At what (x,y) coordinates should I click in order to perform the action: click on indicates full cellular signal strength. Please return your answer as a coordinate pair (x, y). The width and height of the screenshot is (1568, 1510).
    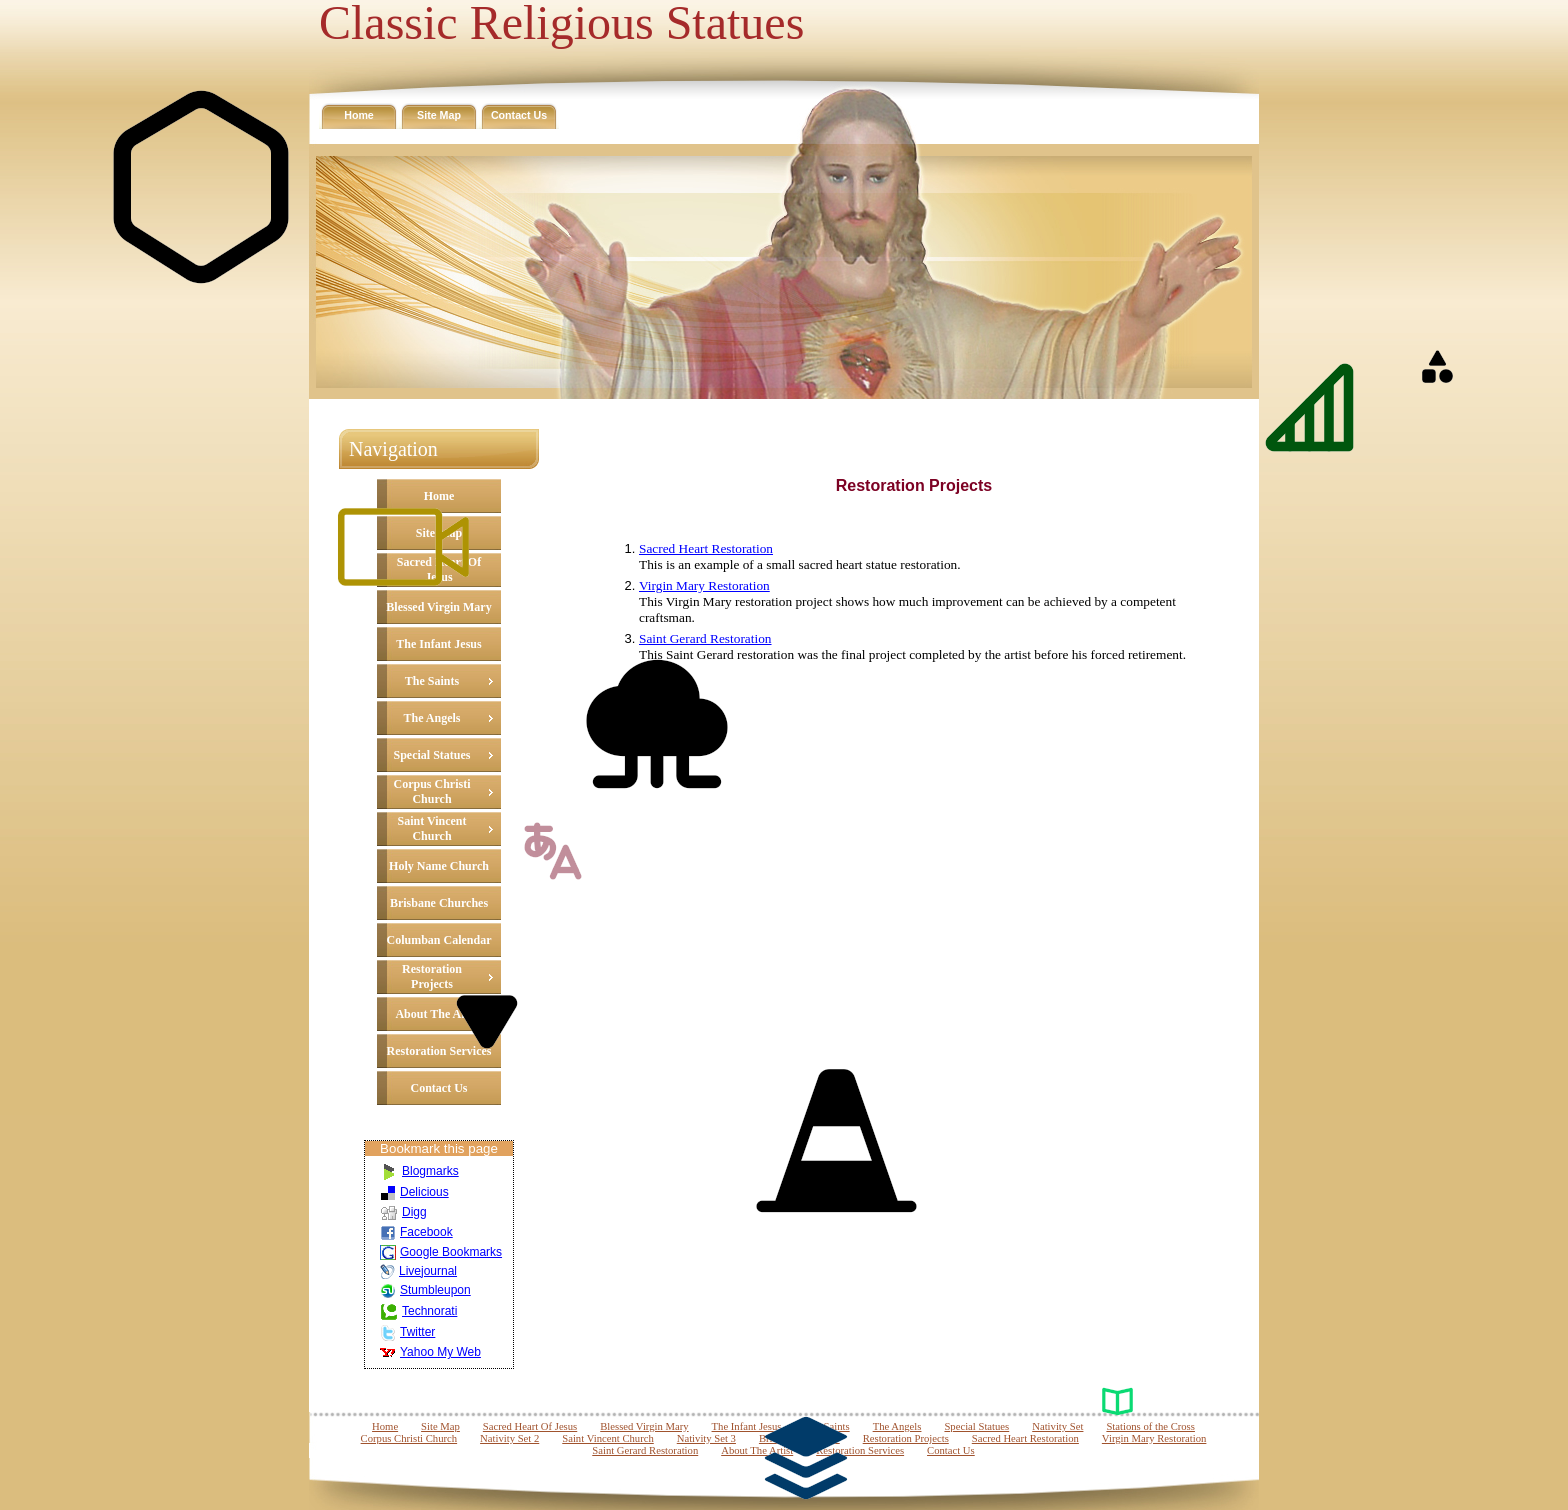
    Looking at the image, I should click on (1309, 407).